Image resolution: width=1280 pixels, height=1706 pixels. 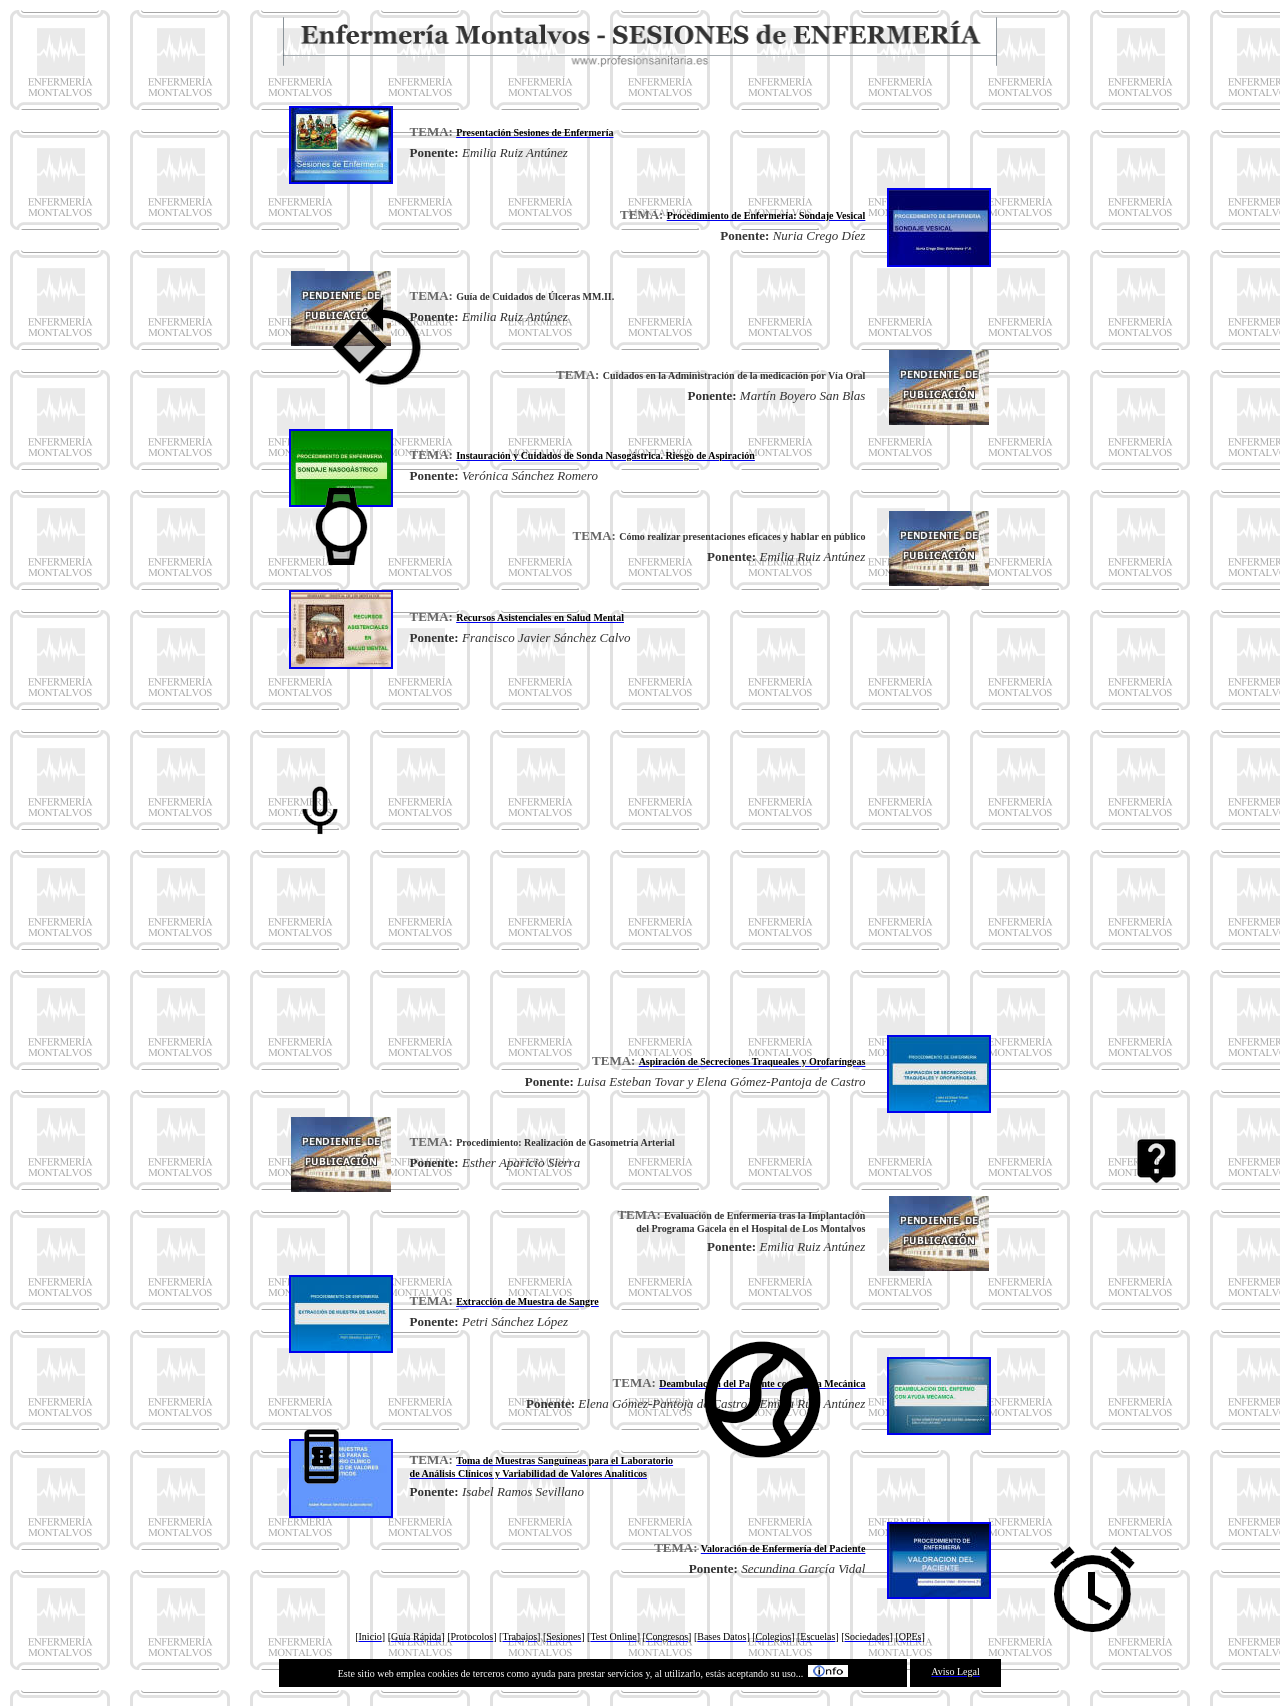 What do you see at coordinates (320, 809) in the screenshot?
I see `tap to use voice input` at bounding box center [320, 809].